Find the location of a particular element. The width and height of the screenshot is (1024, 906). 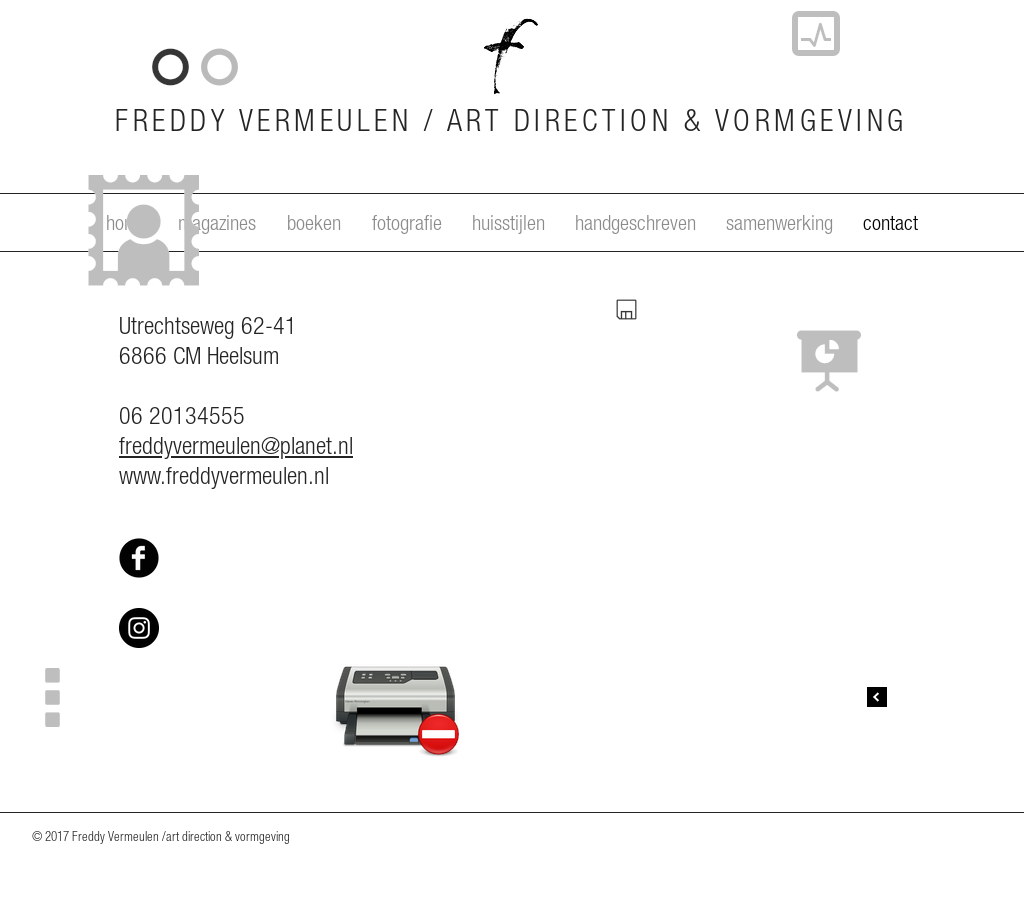

save current file or document is located at coordinates (626, 309).